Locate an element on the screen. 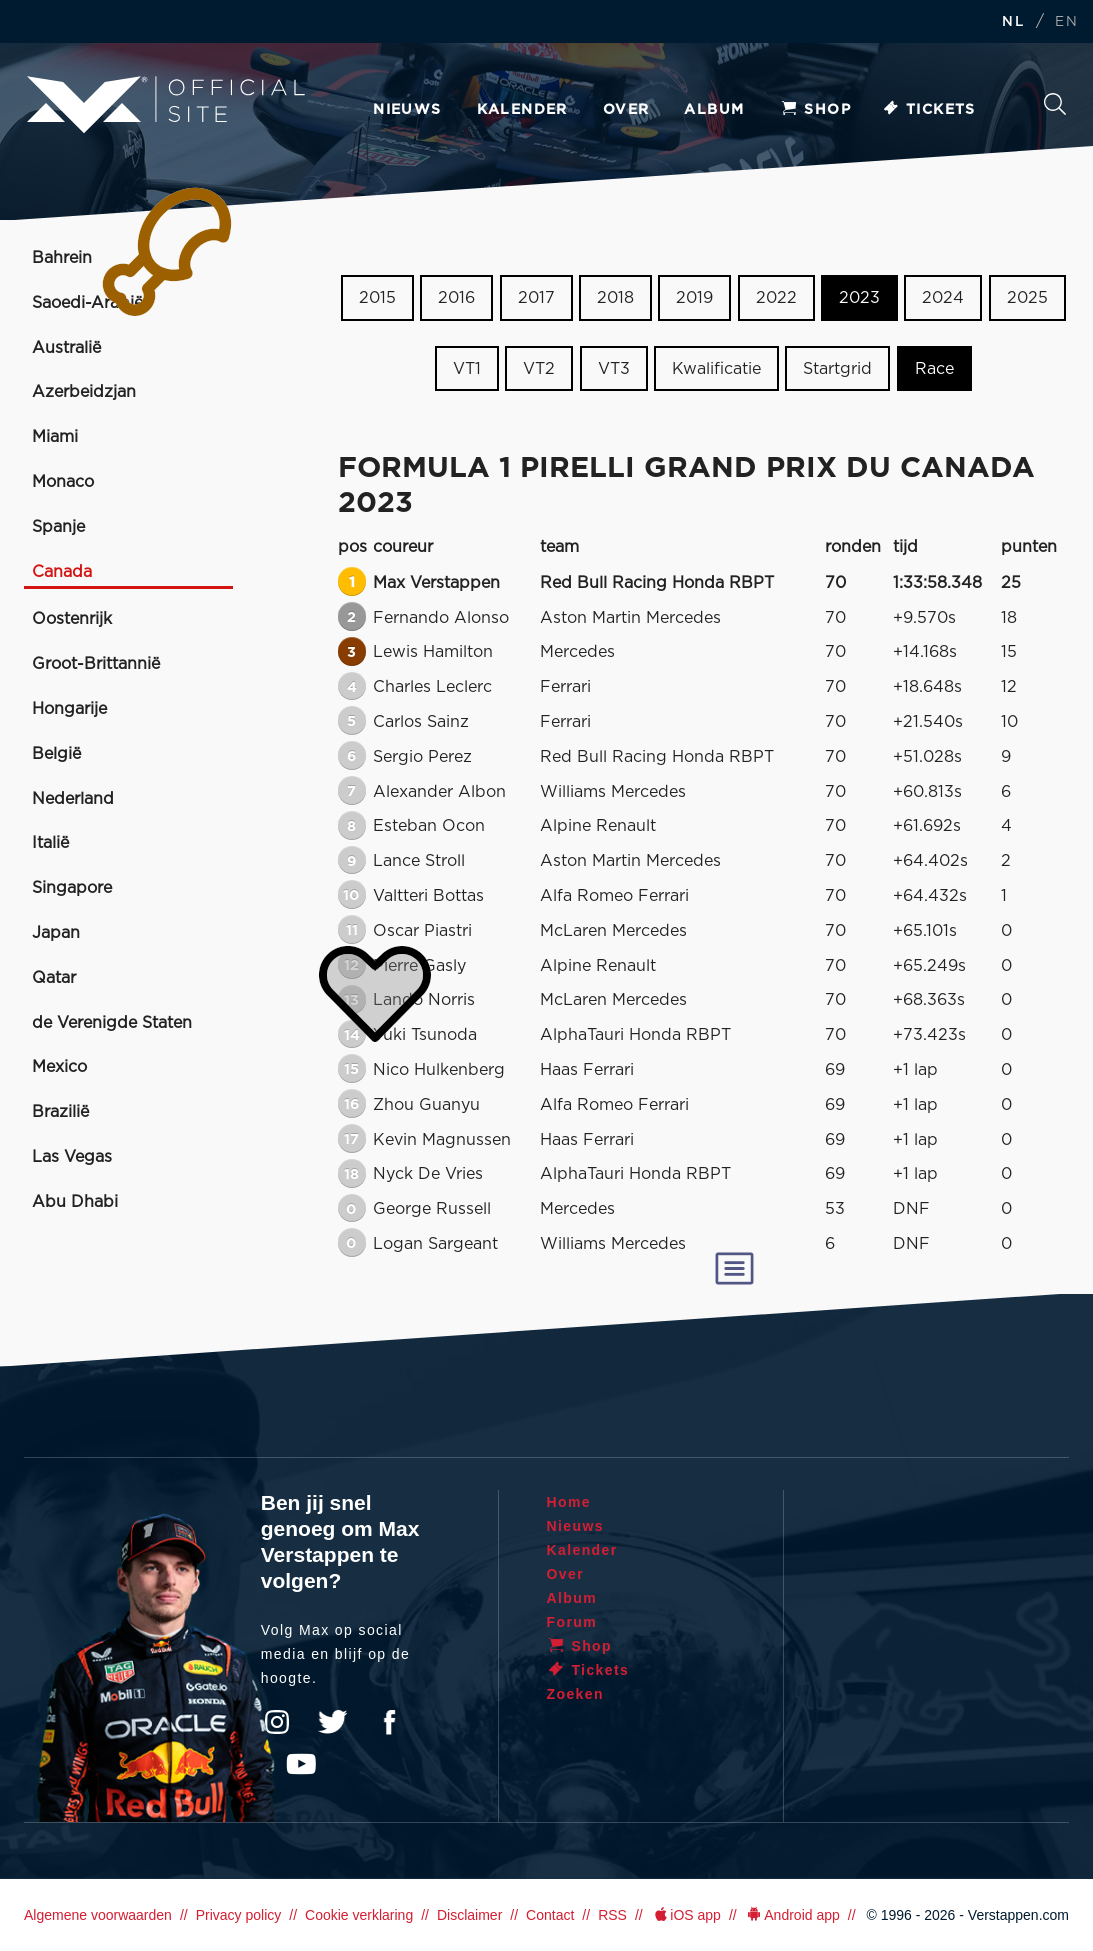 This screenshot has width=1093, height=1951. add to favorites is located at coordinates (375, 990).